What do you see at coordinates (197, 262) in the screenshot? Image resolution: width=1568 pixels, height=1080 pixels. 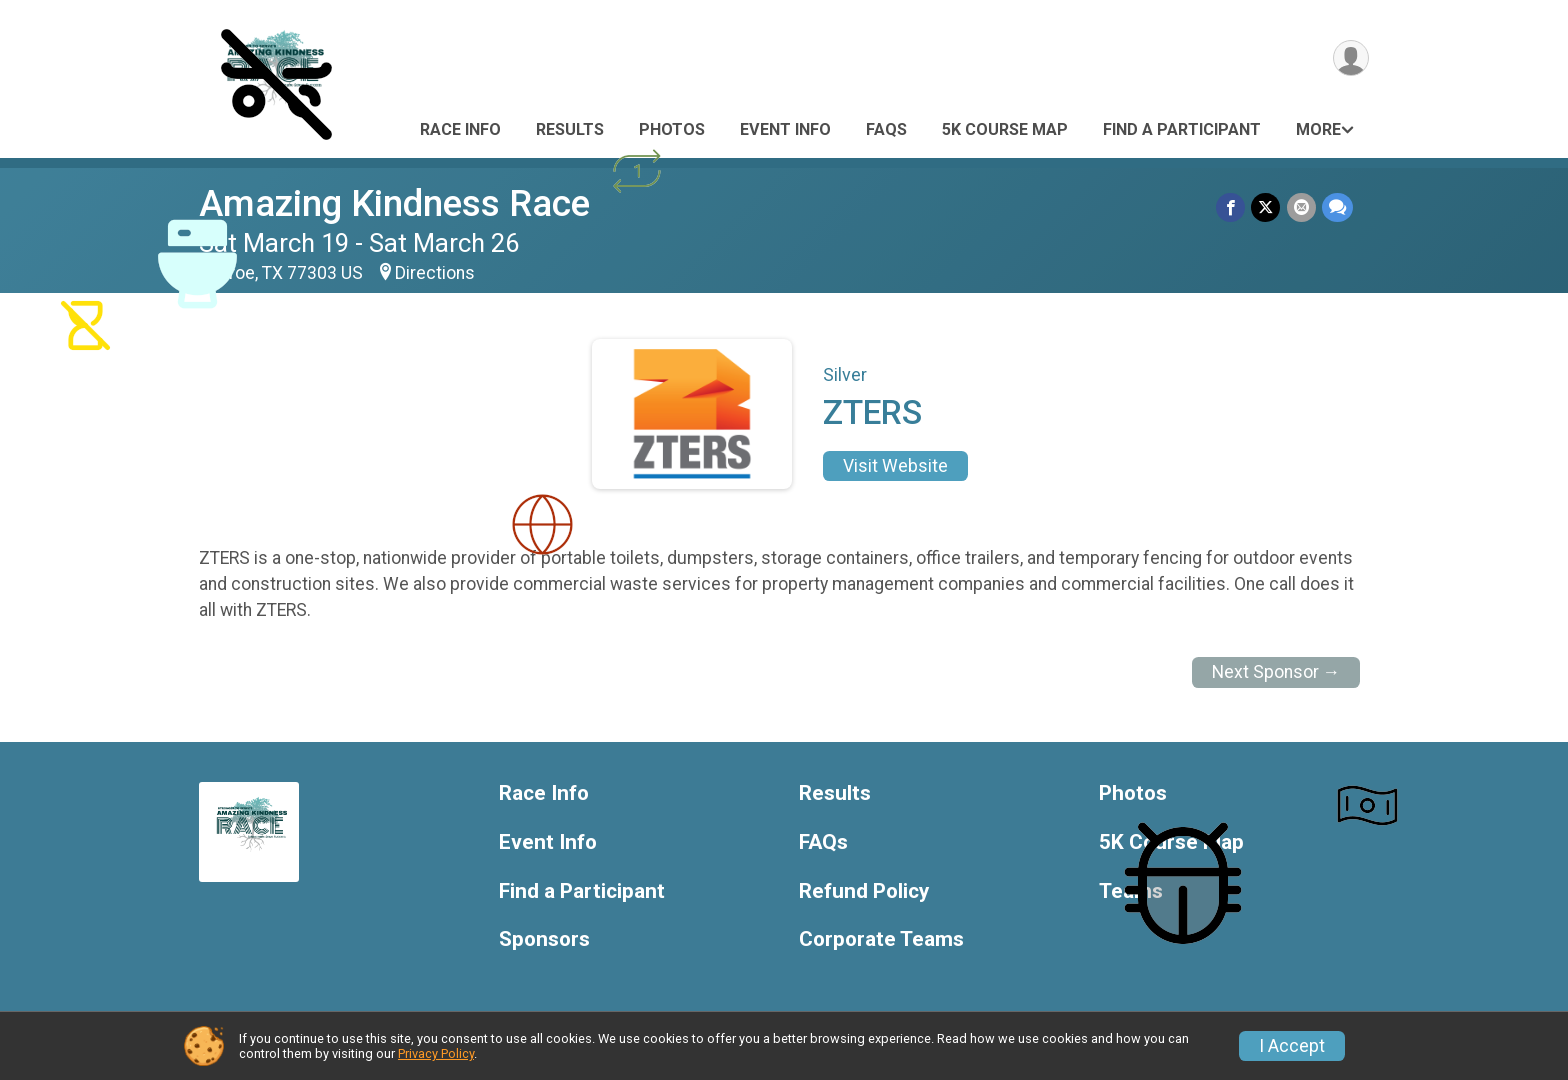 I see `locate nearby restrooms` at bounding box center [197, 262].